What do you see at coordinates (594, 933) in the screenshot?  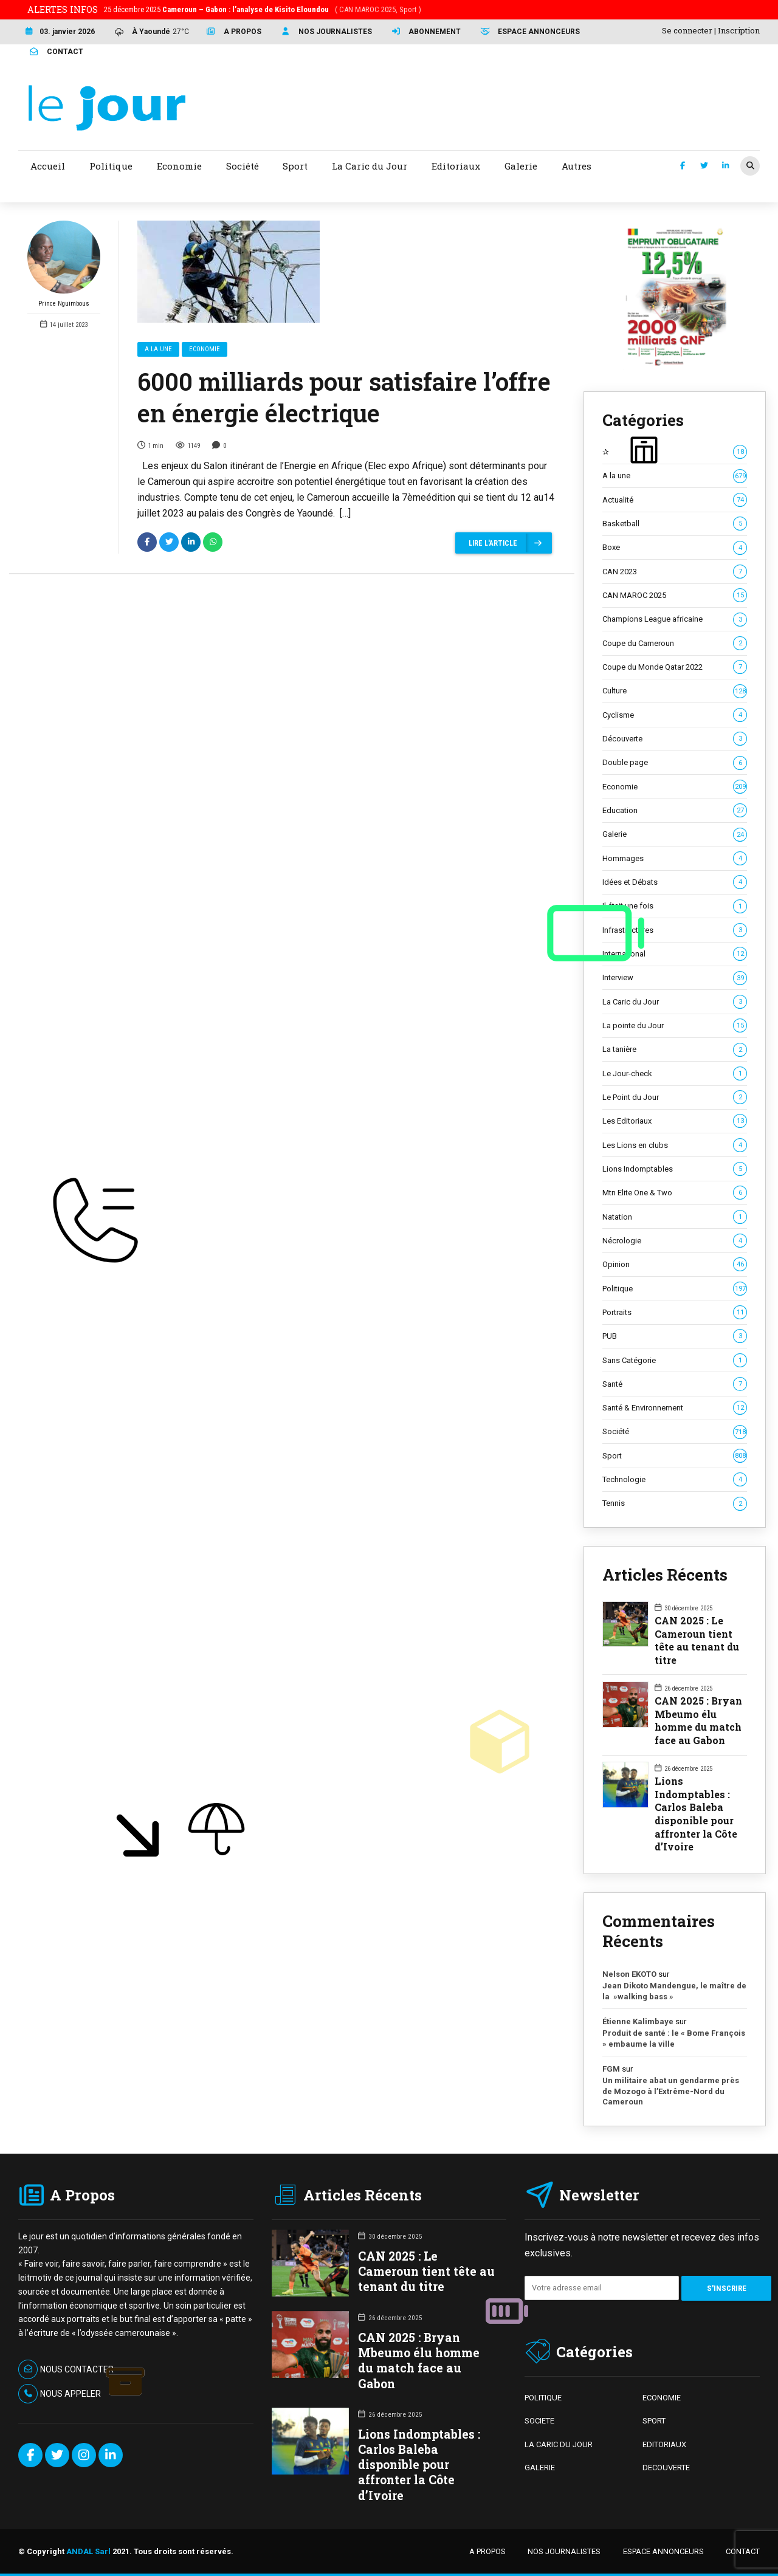 I see `indicates battery is completely drained` at bounding box center [594, 933].